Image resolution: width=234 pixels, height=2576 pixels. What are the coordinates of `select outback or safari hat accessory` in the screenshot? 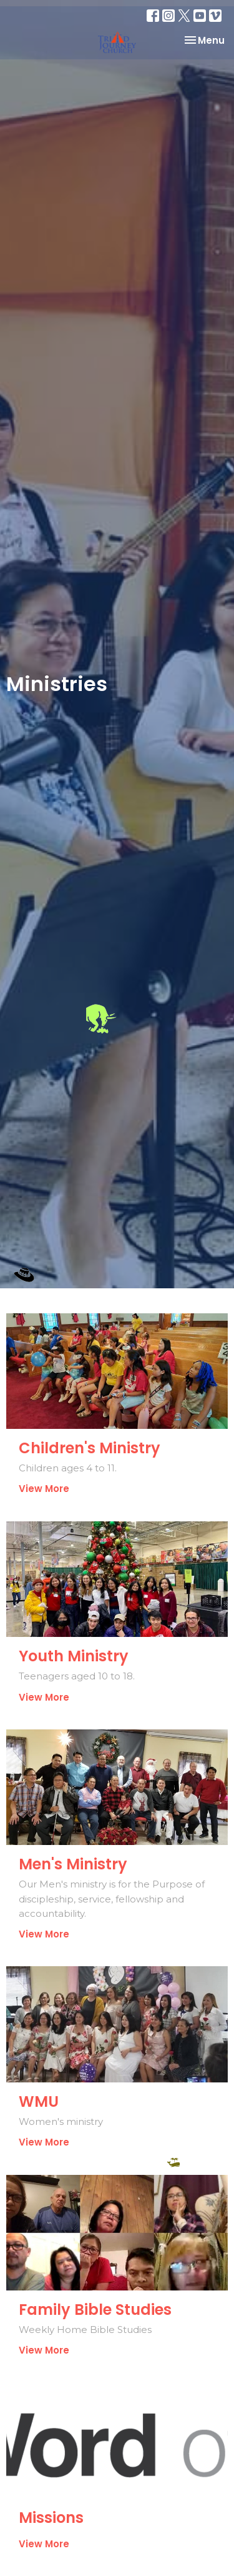 It's located at (24, 1275).